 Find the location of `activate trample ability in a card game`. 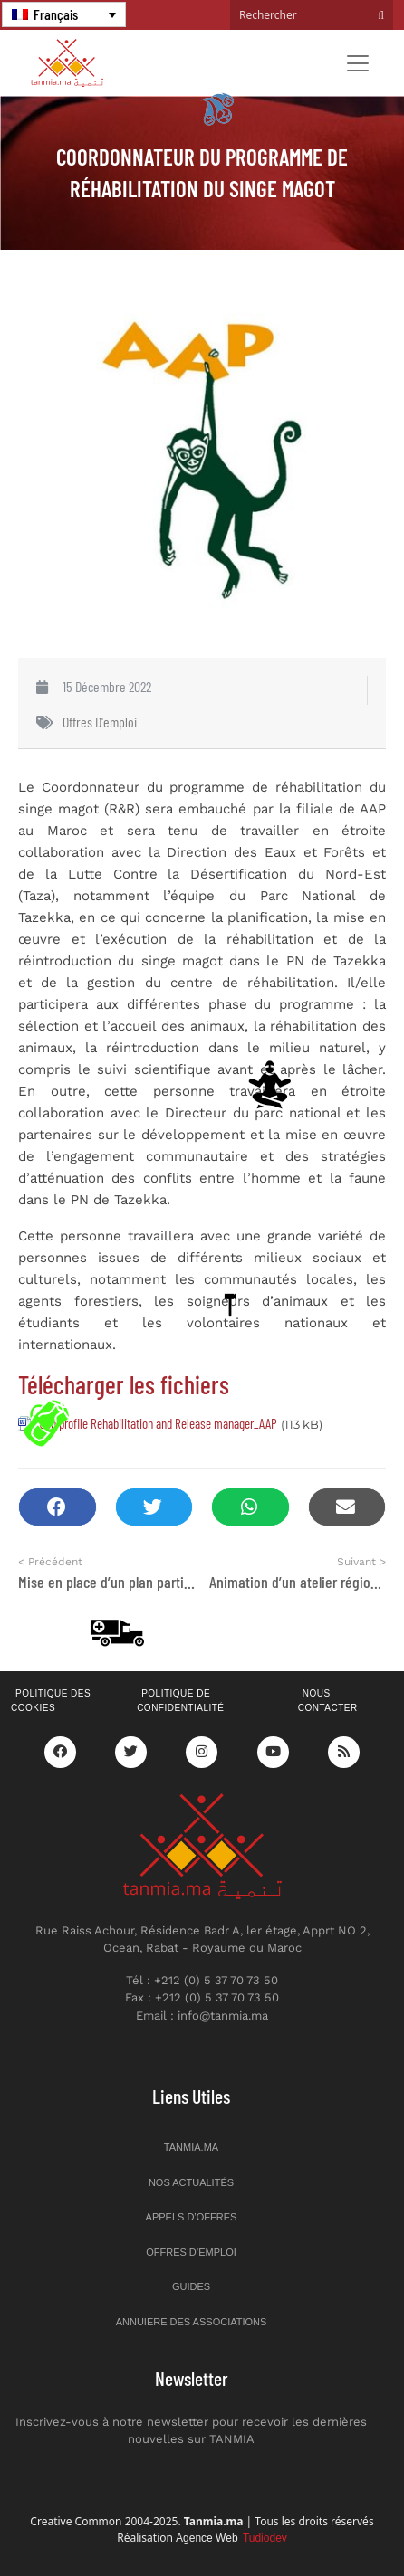

activate trample ability in a card game is located at coordinates (230, 1305).